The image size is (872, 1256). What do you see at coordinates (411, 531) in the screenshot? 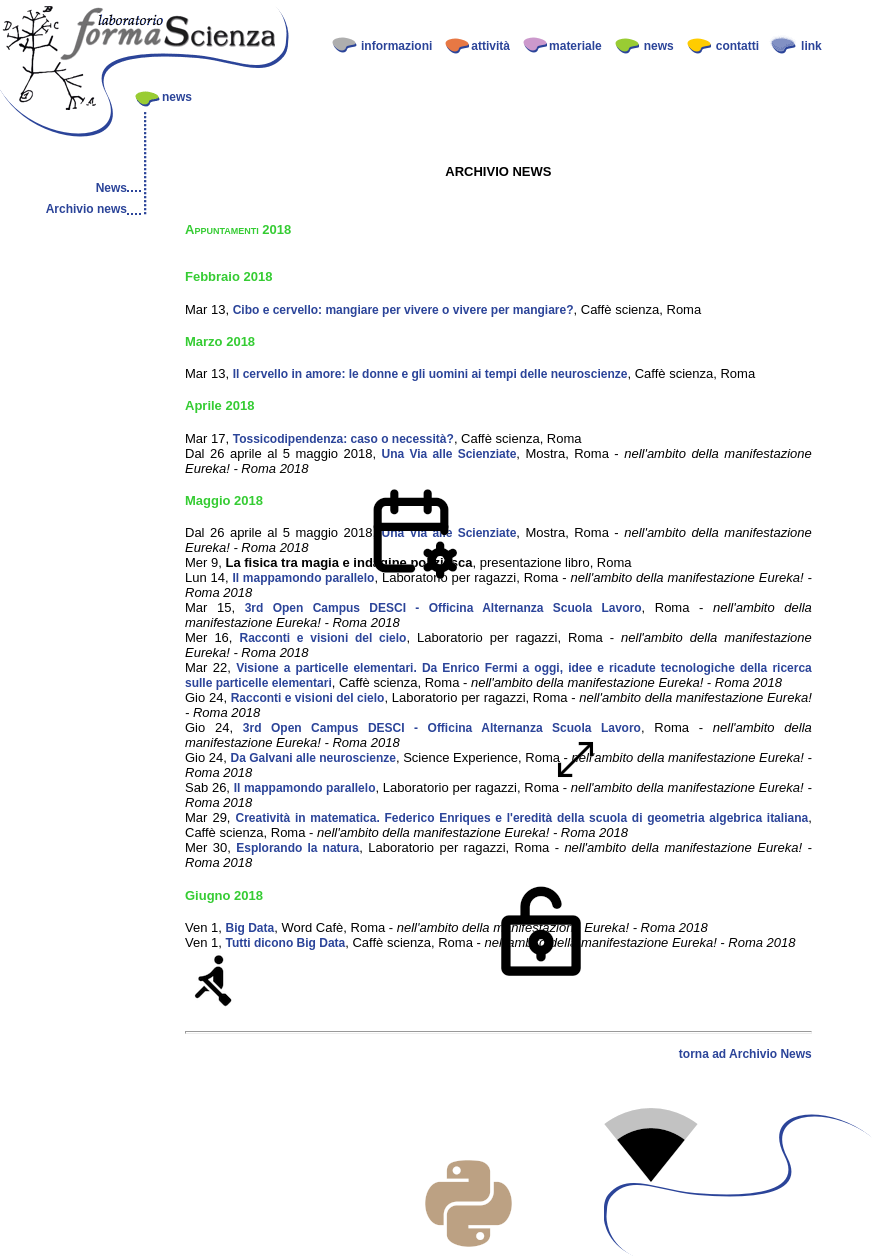
I see `access calendar settings` at bounding box center [411, 531].